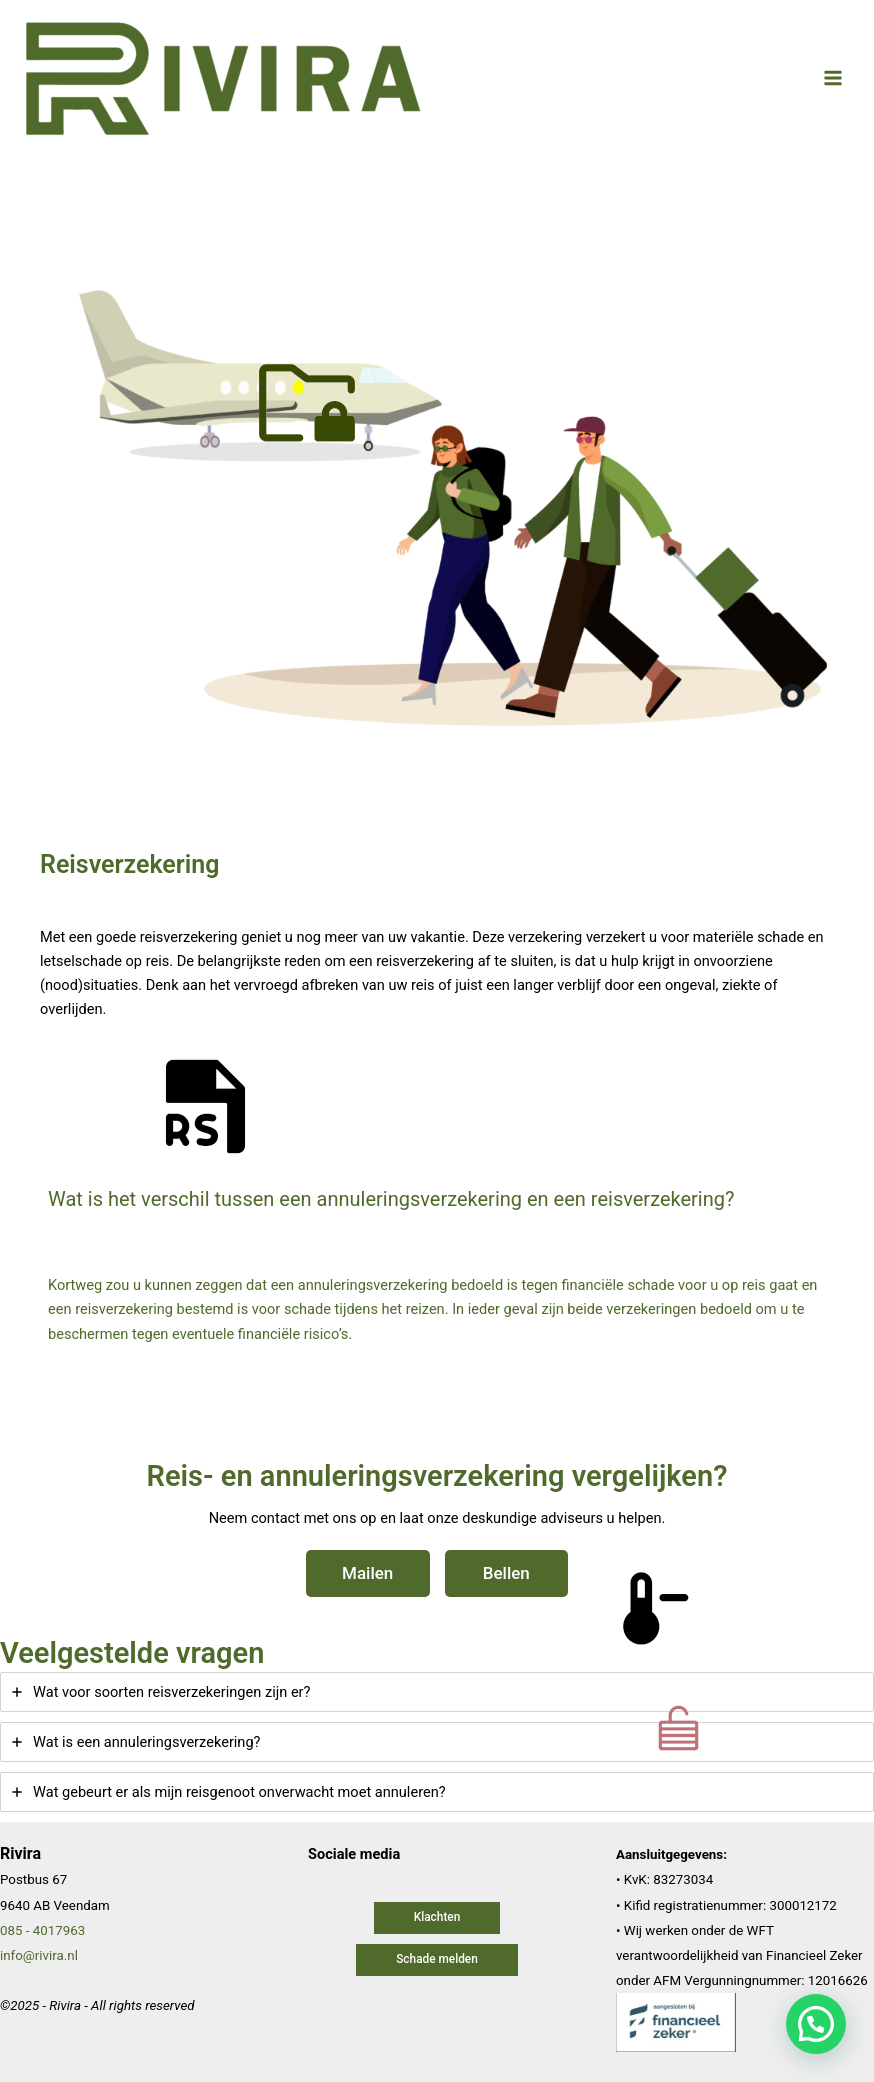 The width and height of the screenshot is (874, 2082). What do you see at coordinates (307, 401) in the screenshot?
I see `access a password-protected folder` at bounding box center [307, 401].